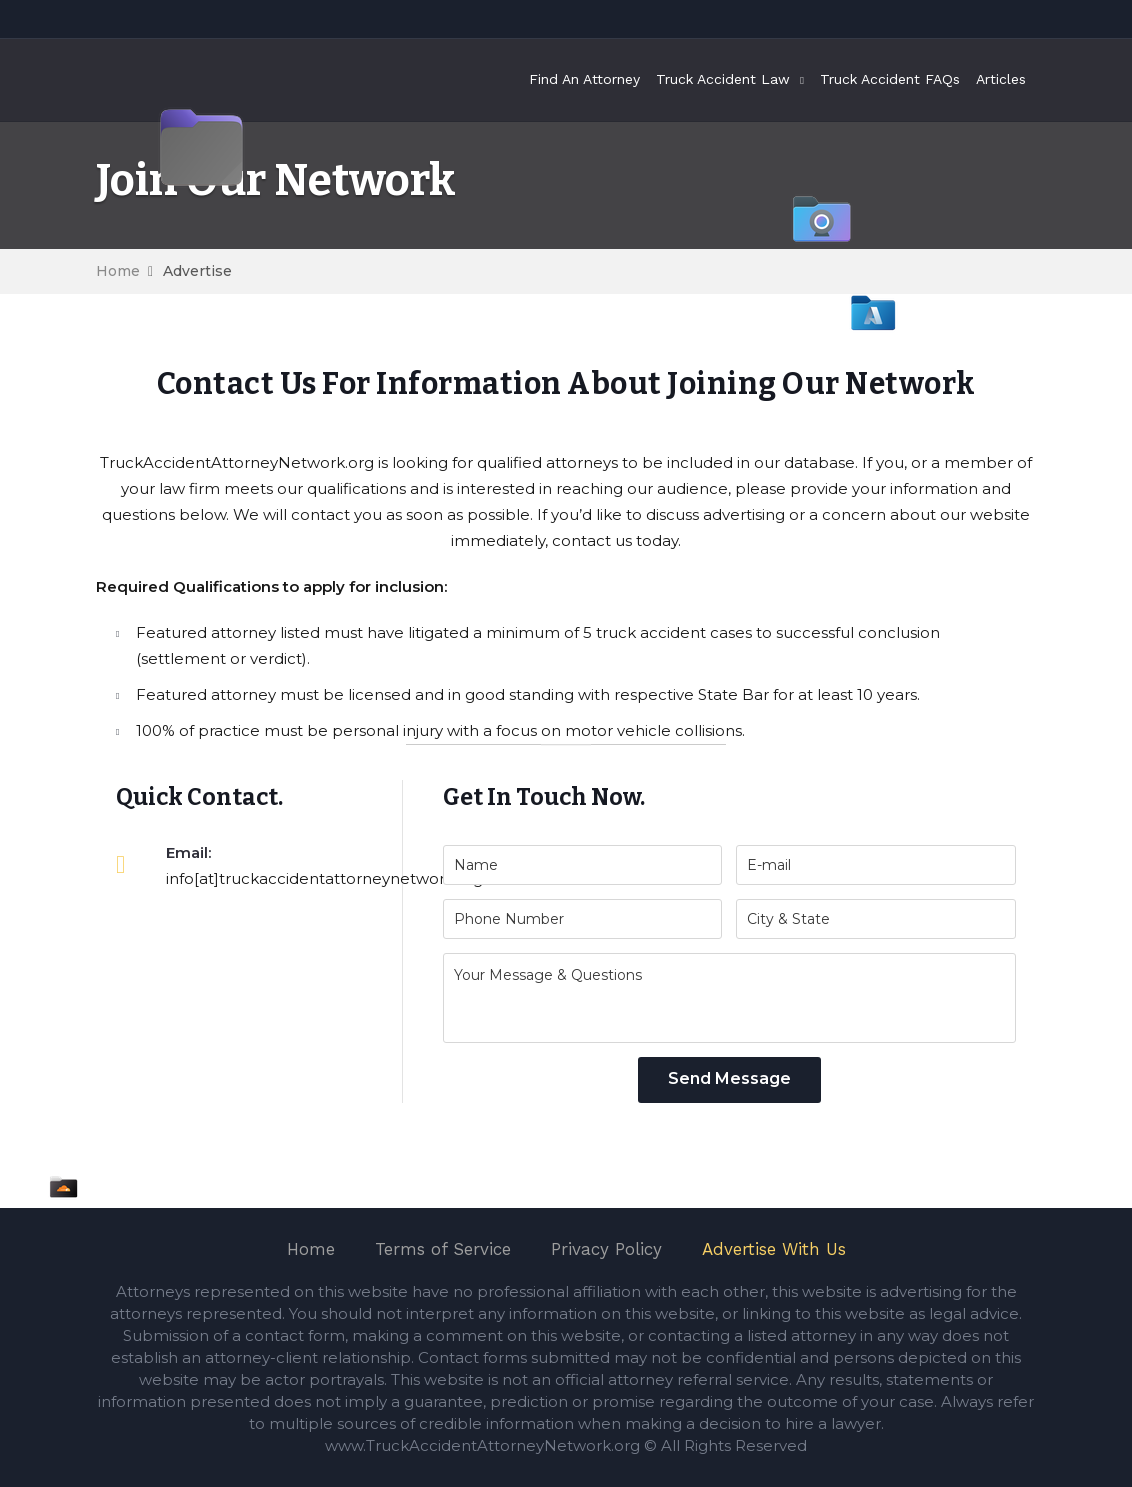  I want to click on open cloudflare project files, so click(63, 1187).